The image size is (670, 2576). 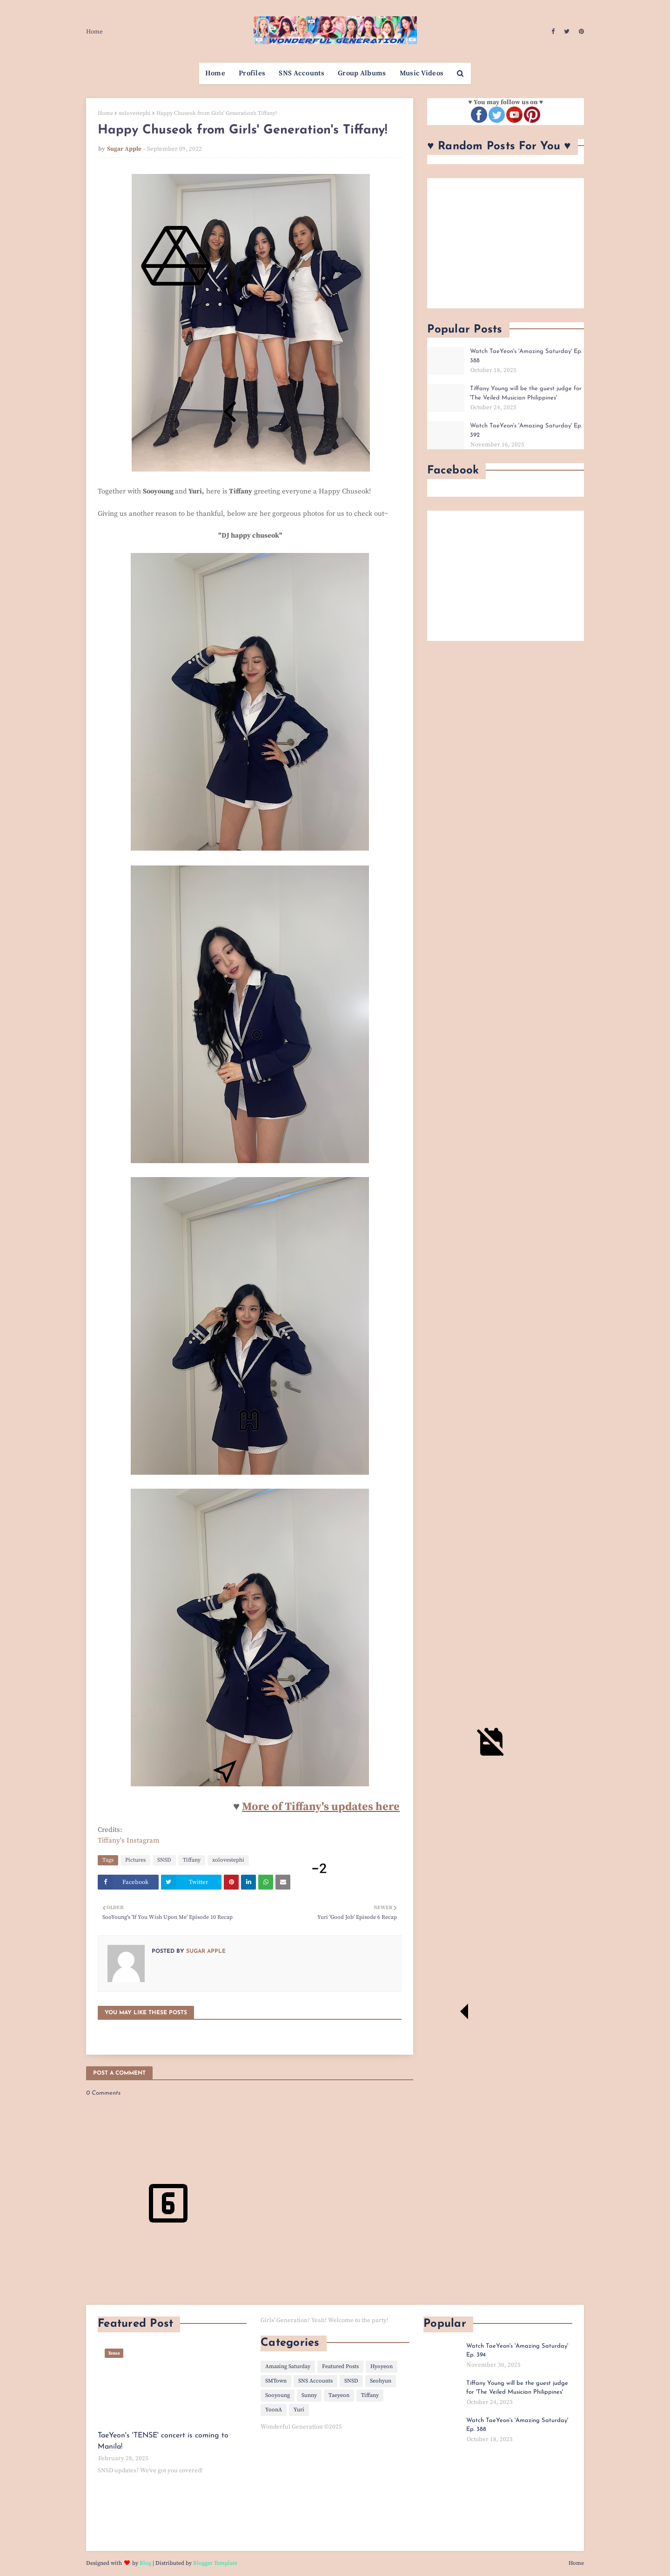 What do you see at coordinates (225, 1771) in the screenshot?
I see `access navigation or get directions` at bounding box center [225, 1771].